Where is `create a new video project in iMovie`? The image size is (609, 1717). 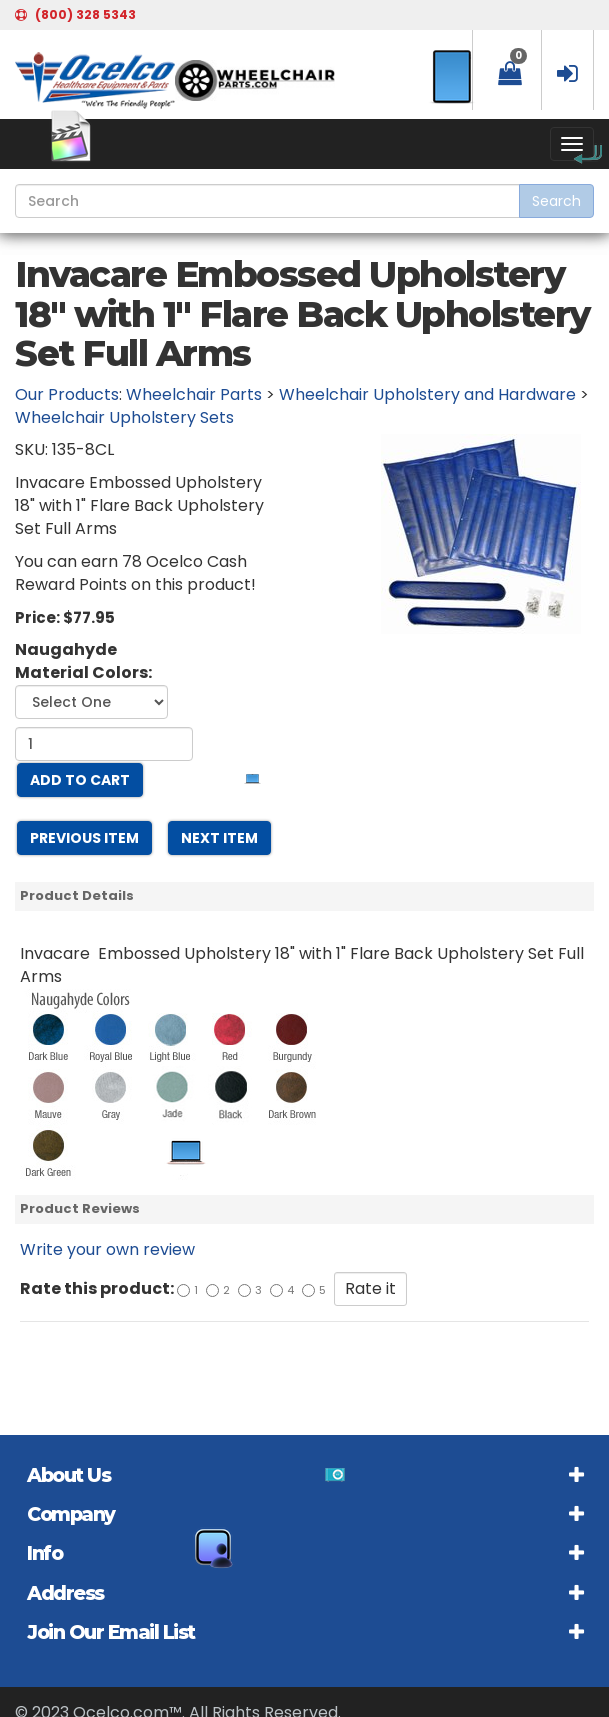 create a new video project in iMovie is located at coordinates (71, 137).